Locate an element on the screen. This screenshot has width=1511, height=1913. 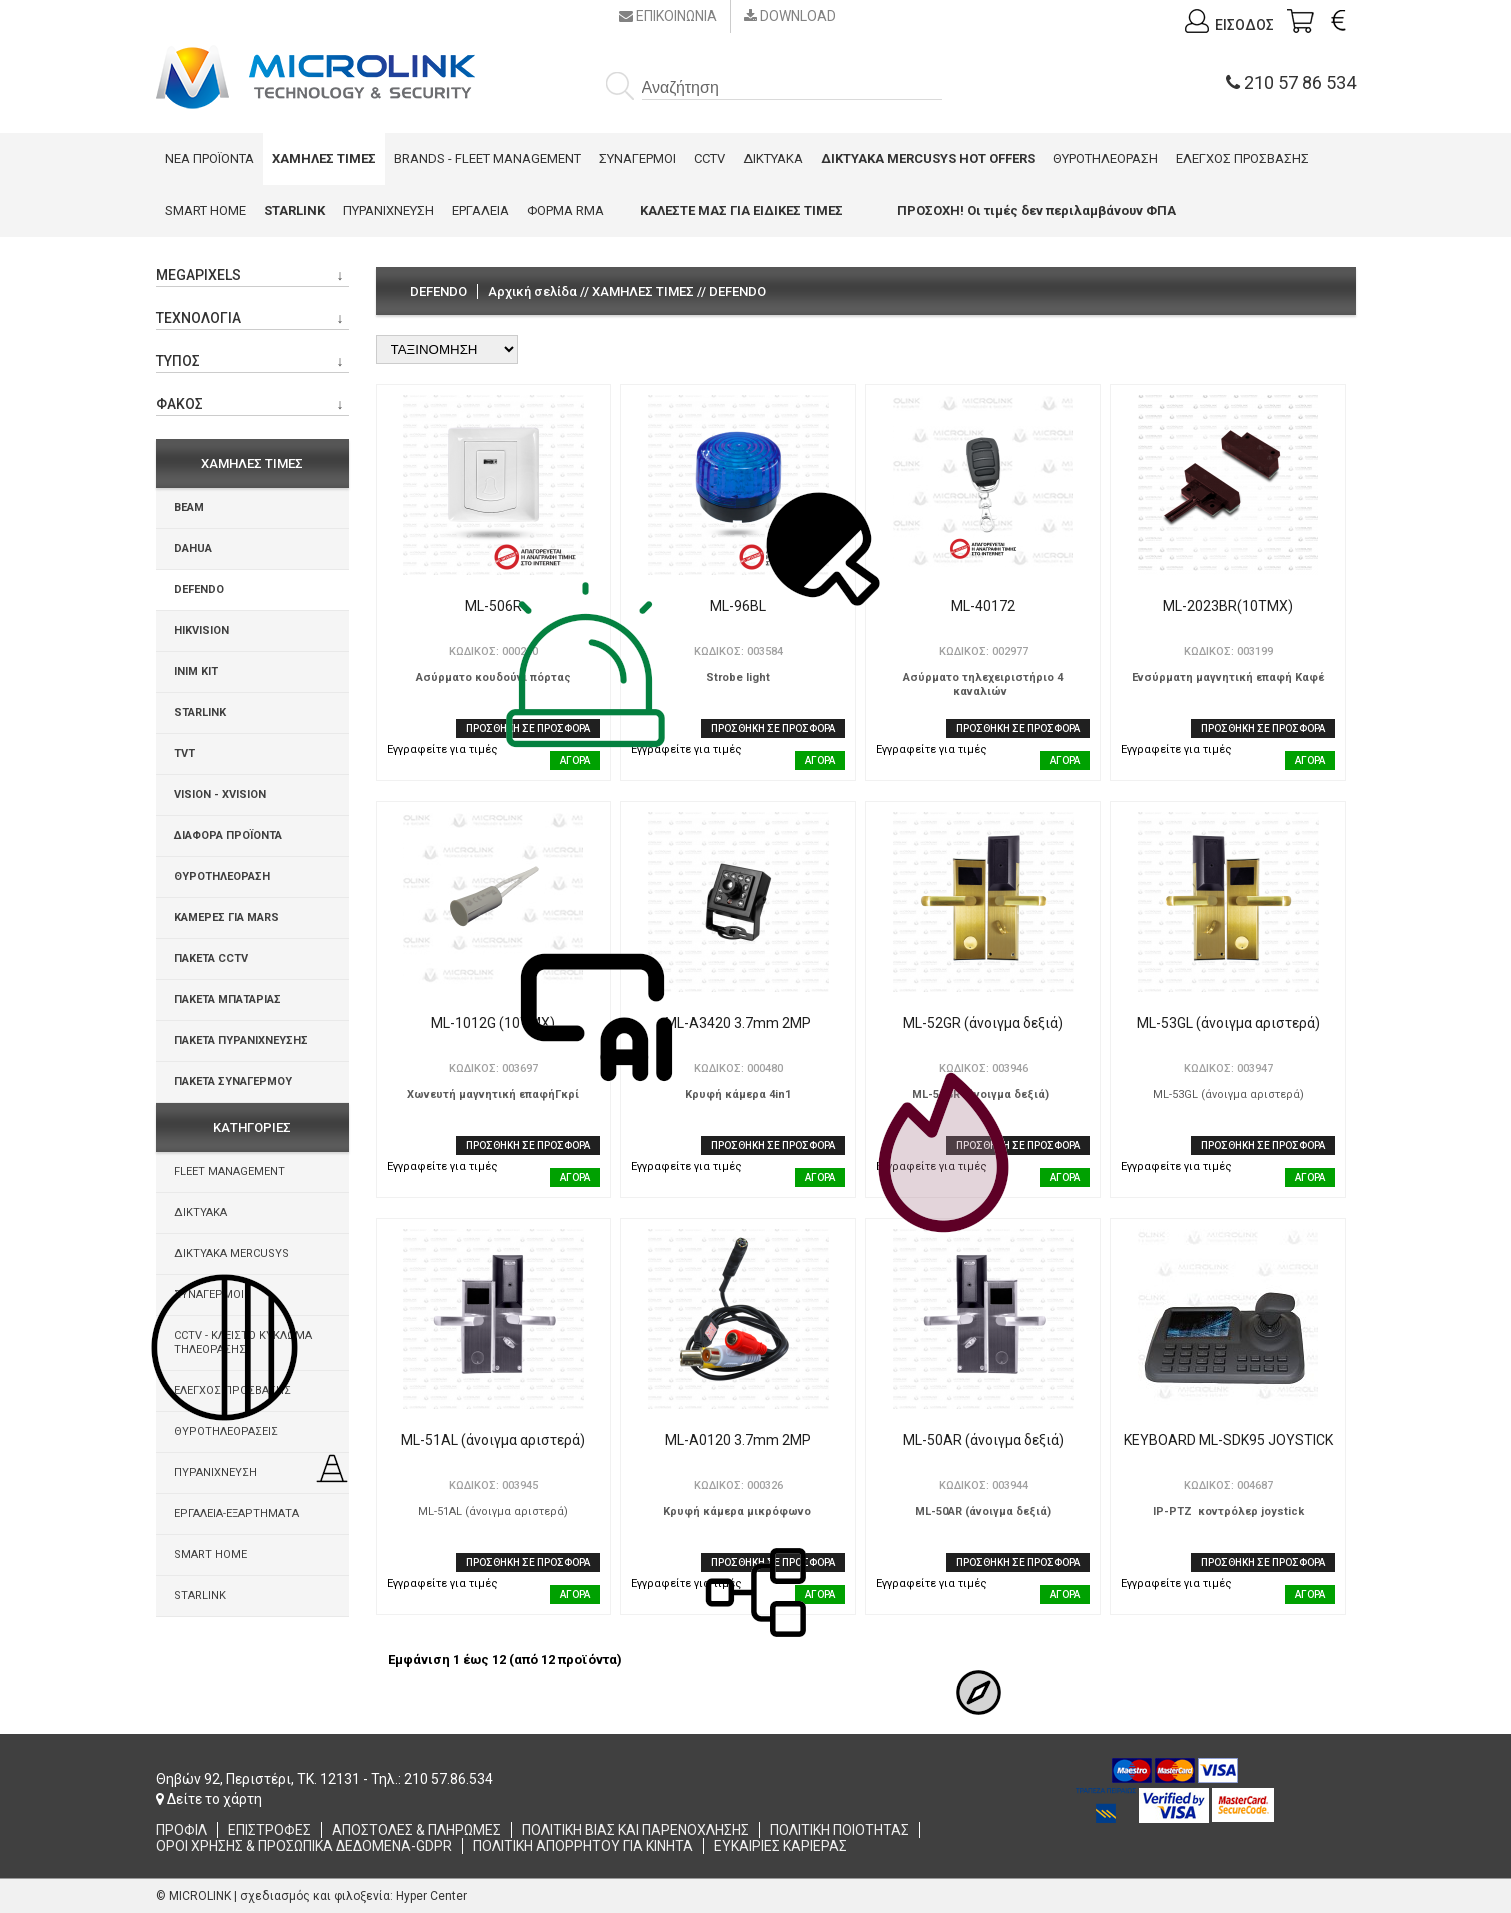
toggle between light and dark mode is located at coordinates (224, 1347).